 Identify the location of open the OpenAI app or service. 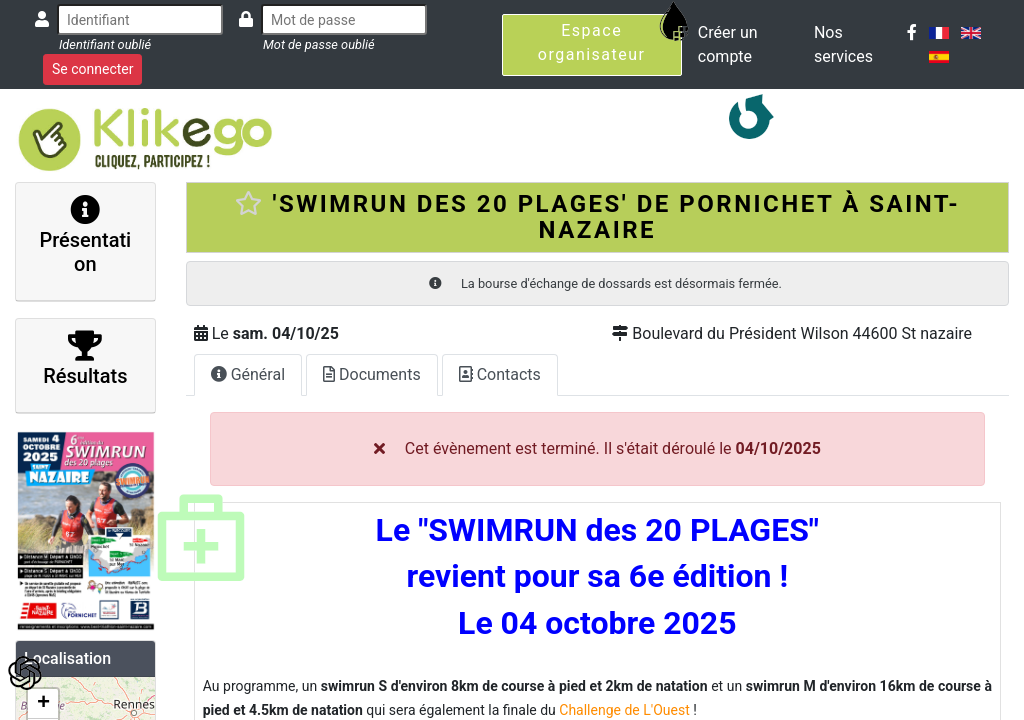
(25, 673).